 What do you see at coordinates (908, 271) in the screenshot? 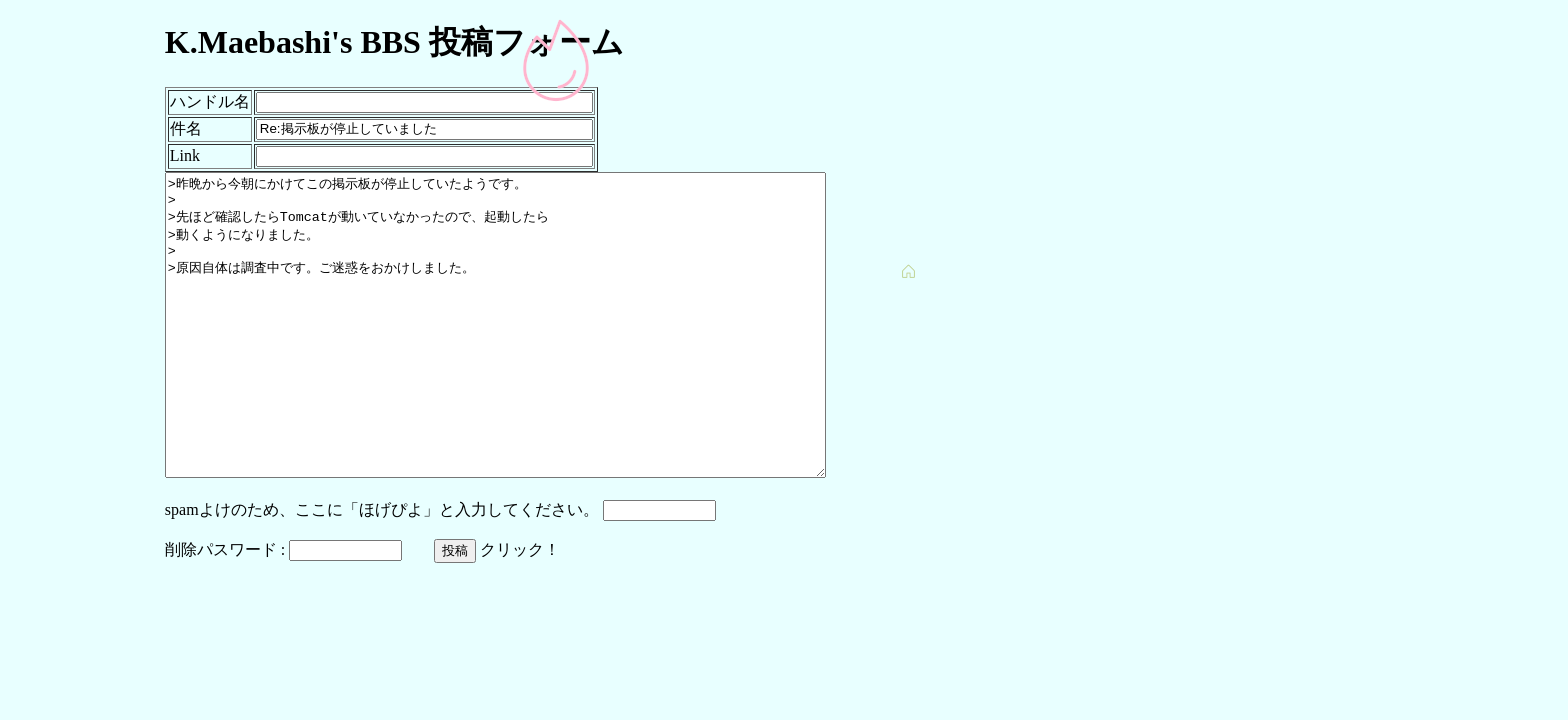
I see `navigate to home screen` at bounding box center [908, 271].